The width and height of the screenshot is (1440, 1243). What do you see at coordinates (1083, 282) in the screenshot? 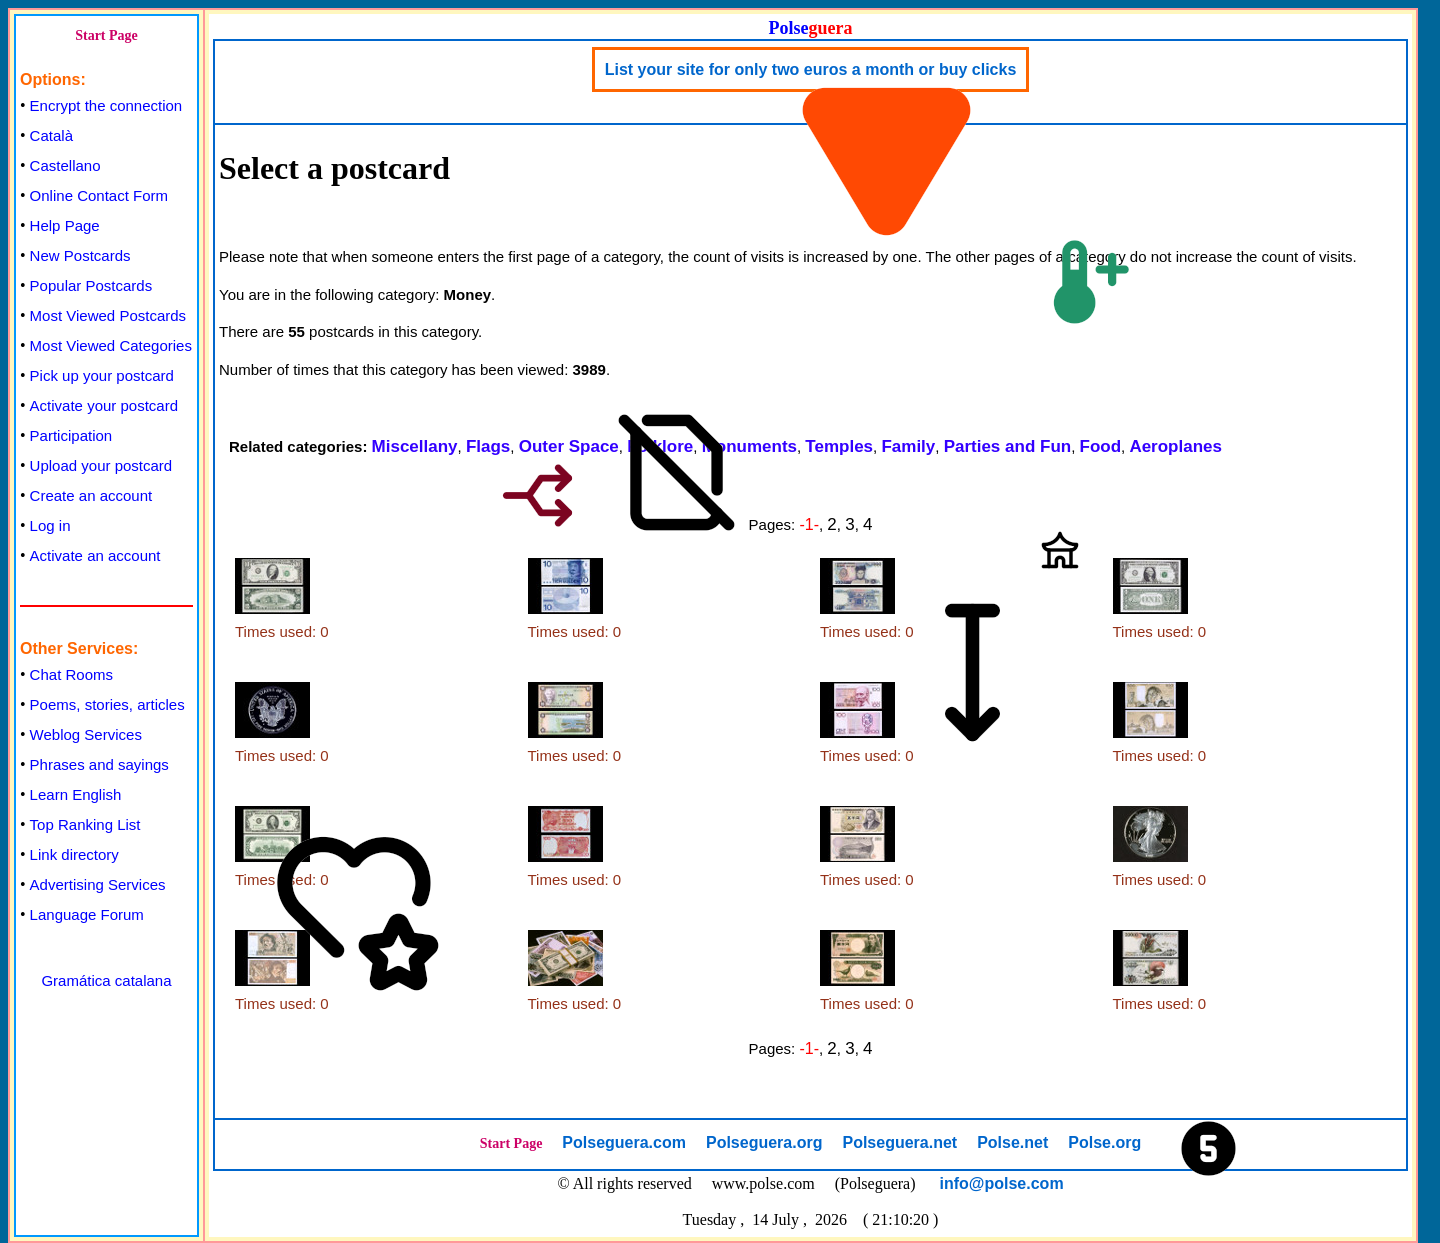
I see `increase temperature setting` at bounding box center [1083, 282].